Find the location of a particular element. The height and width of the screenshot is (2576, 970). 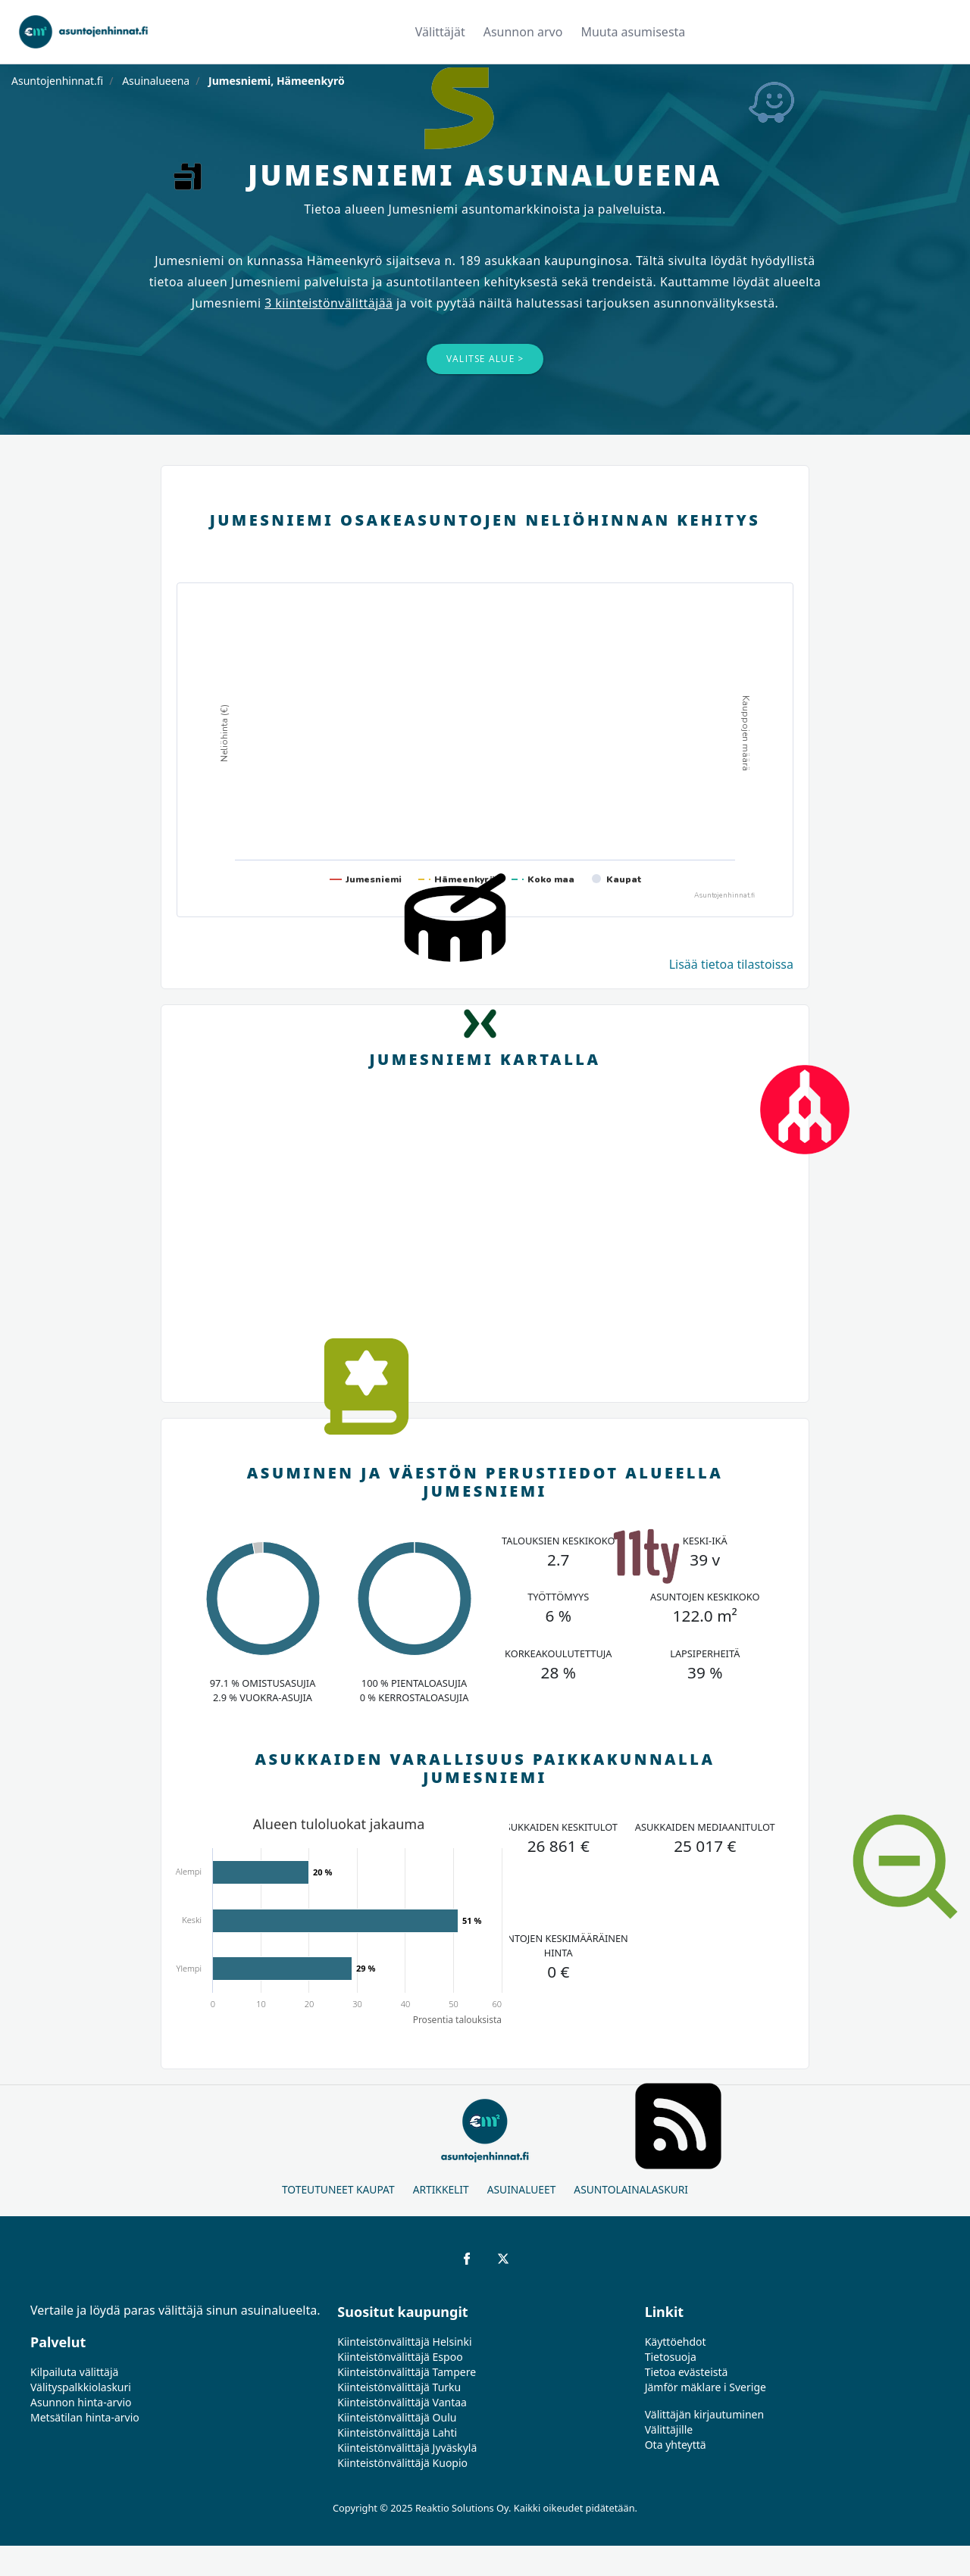

subscribe to RSS feed is located at coordinates (678, 2126).